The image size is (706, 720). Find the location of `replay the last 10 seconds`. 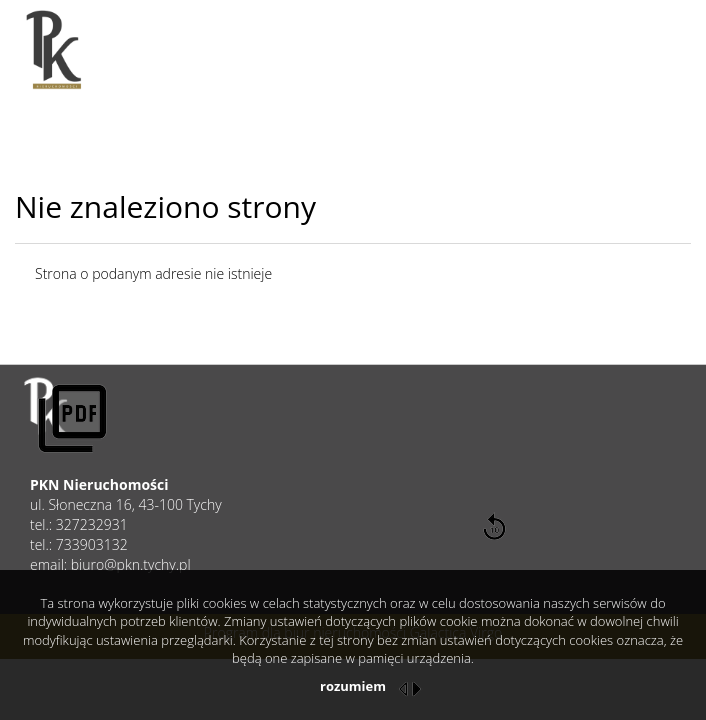

replay the last 10 seconds is located at coordinates (494, 527).